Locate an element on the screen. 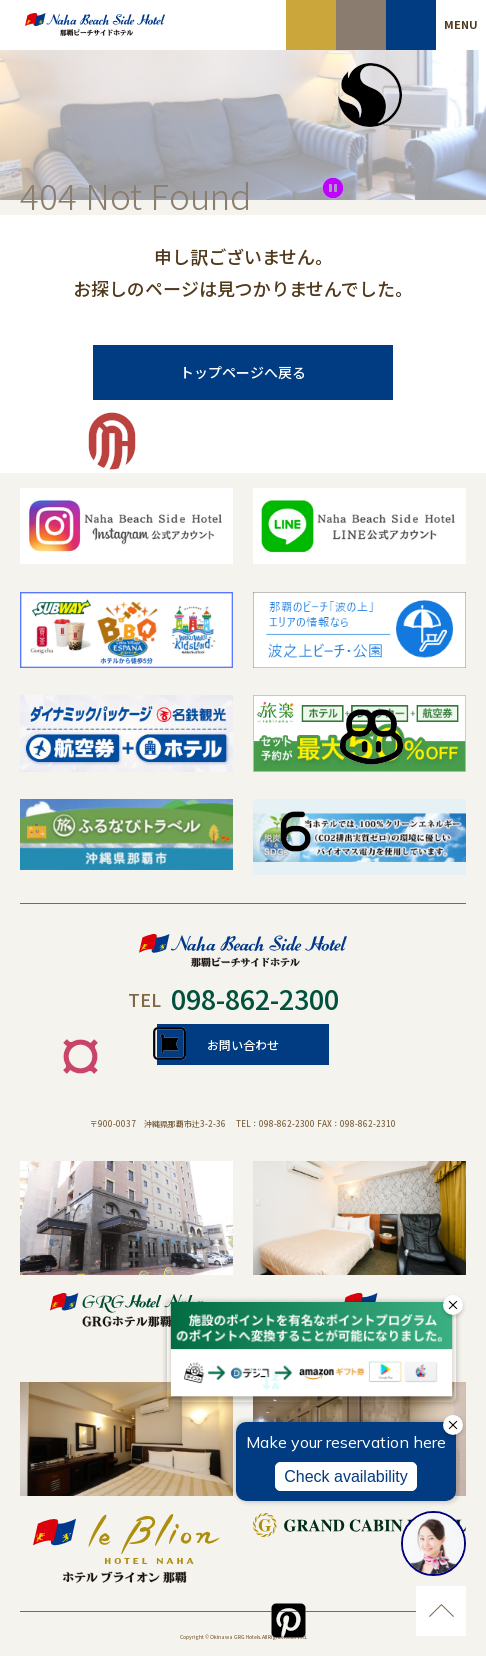  indicates the number six in a list or count is located at coordinates (296, 831).